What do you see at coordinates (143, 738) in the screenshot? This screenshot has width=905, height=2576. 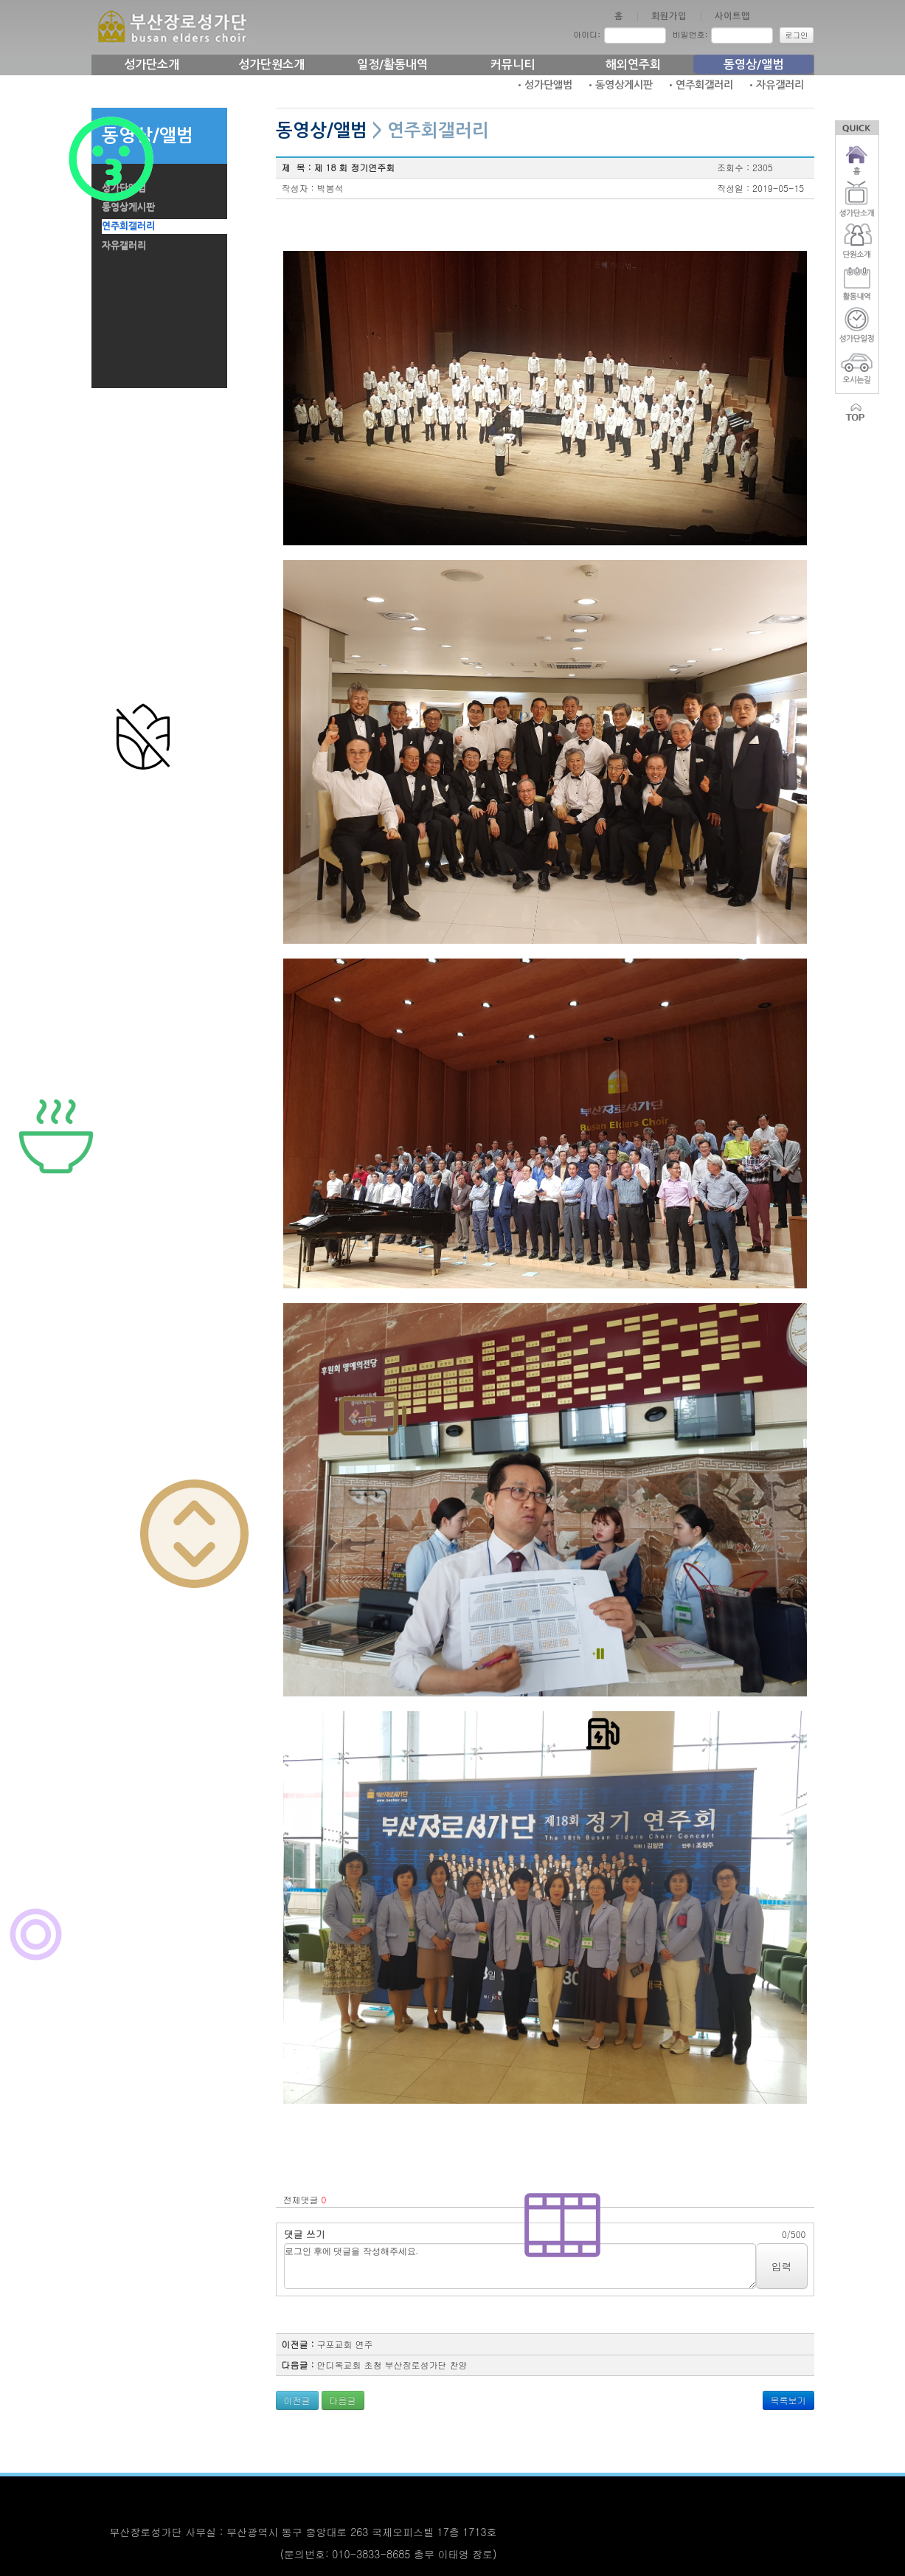 I see `indicates gluten-free or grain-free option` at bounding box center [143, 738].